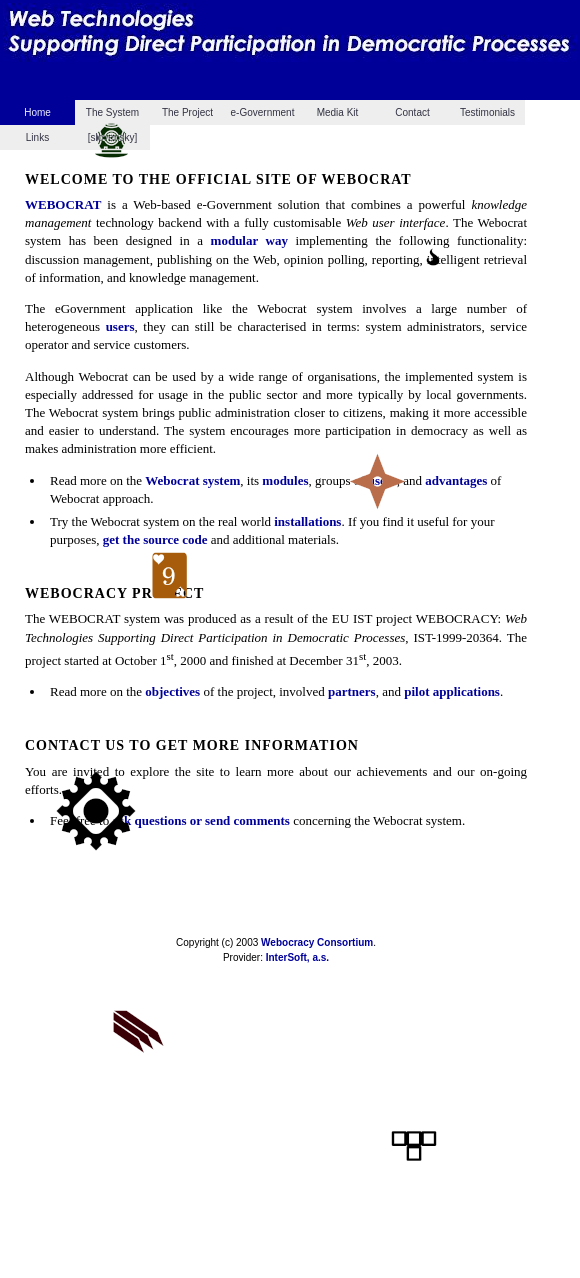 This screenshot has width=580, height=1278. I want to click on nine of hearts playing card, so click(169, 575).